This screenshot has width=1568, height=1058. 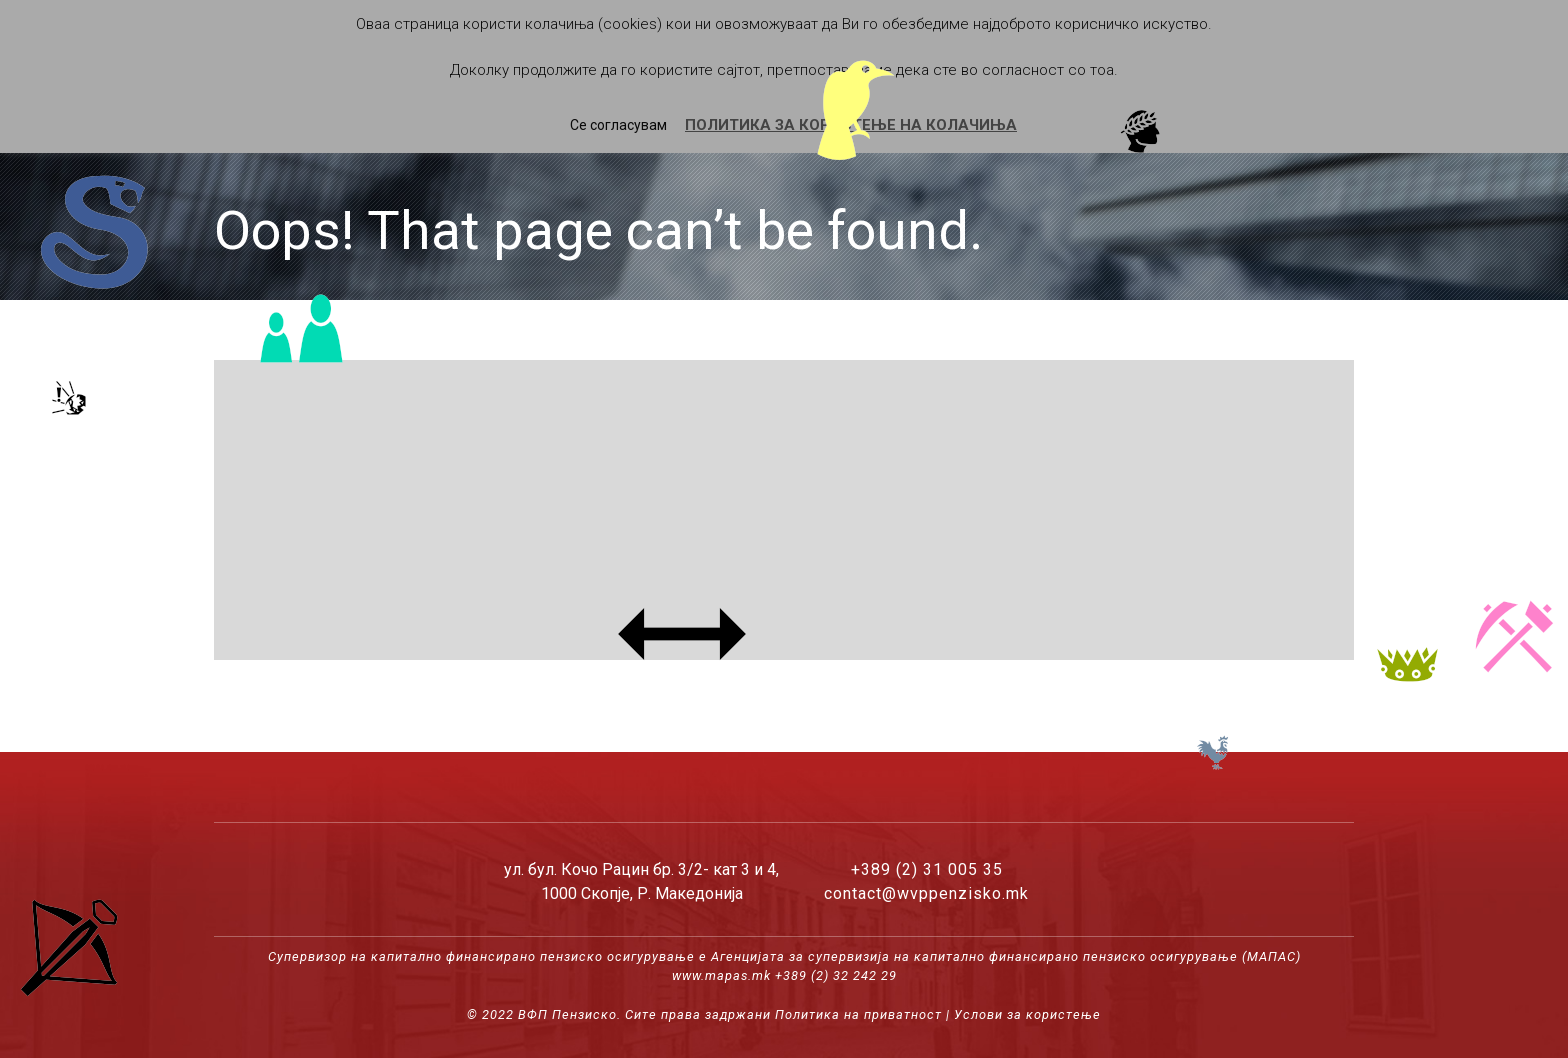 What do you see at coordinates (69, 398) in the screenshot?
I see `send an emergency distress signal` at bounding box center [69, 398].